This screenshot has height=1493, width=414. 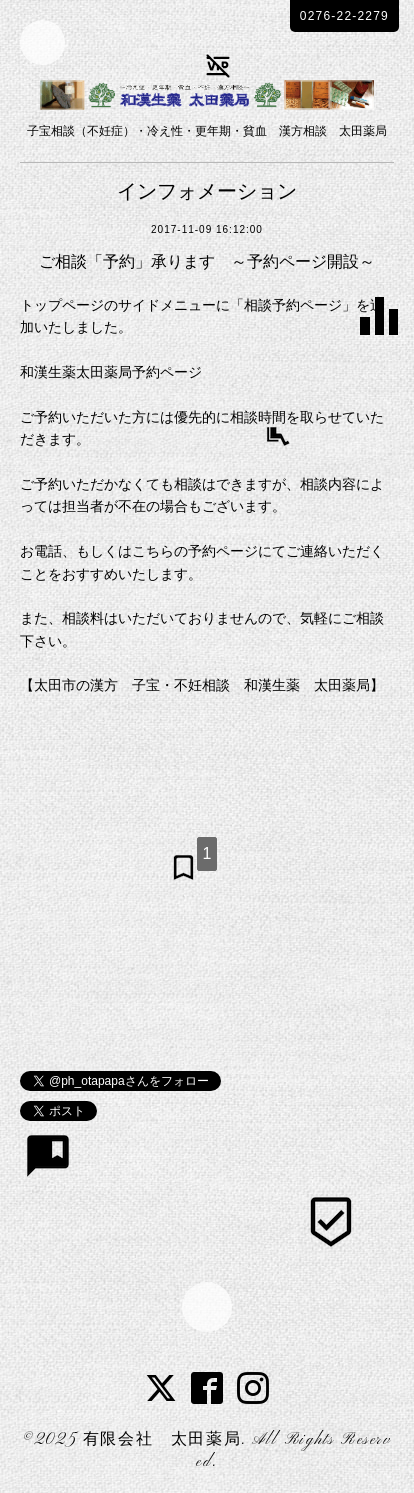 What do you see at coordinates (379, 316) in the screenshot?
I see `adjust audio equalizer settings` at bounding box center [379, 316].